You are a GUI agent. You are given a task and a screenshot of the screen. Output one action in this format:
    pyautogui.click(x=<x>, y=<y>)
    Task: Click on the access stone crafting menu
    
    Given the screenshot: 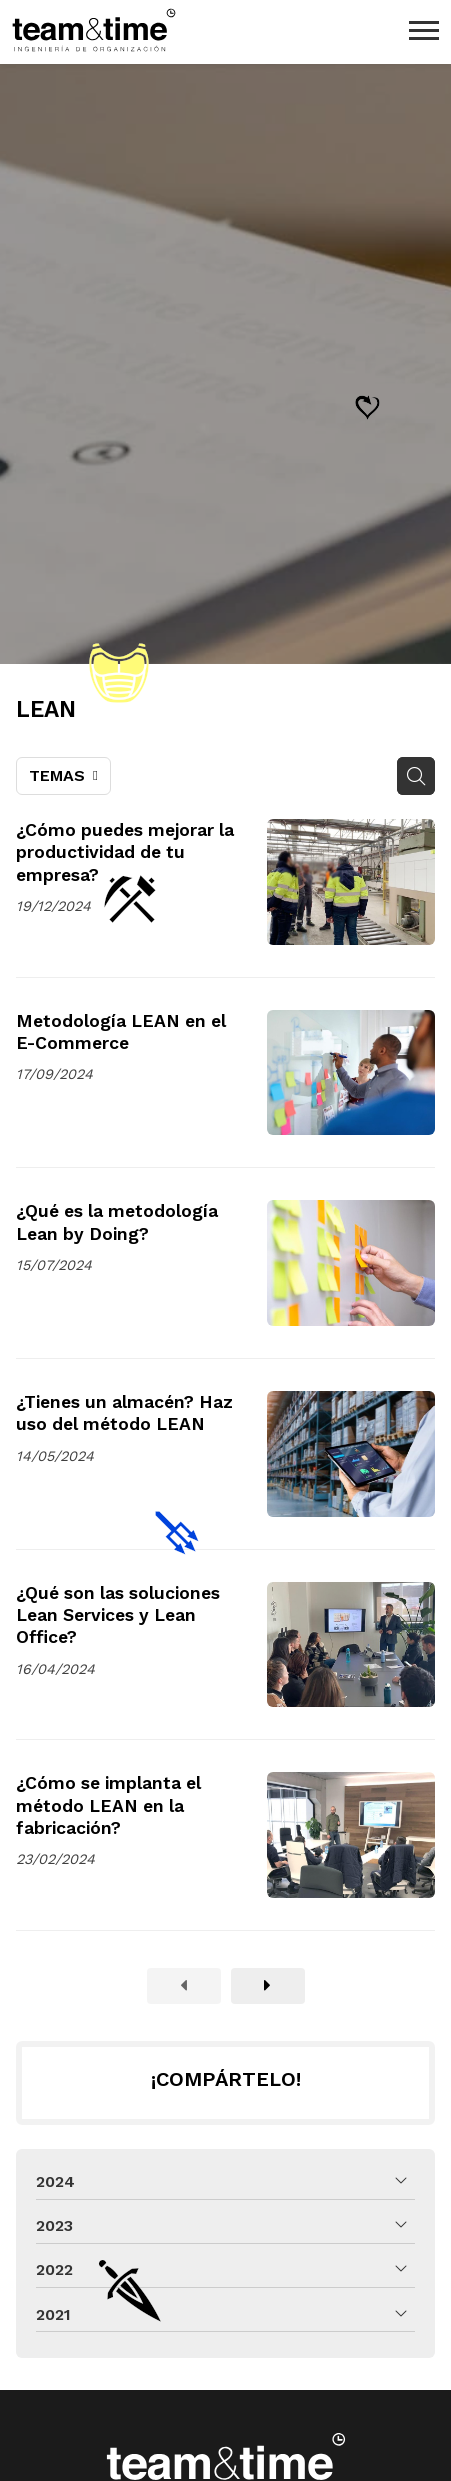 What is the action you would take?
    pyautogui.click(x=130, y=899)
    